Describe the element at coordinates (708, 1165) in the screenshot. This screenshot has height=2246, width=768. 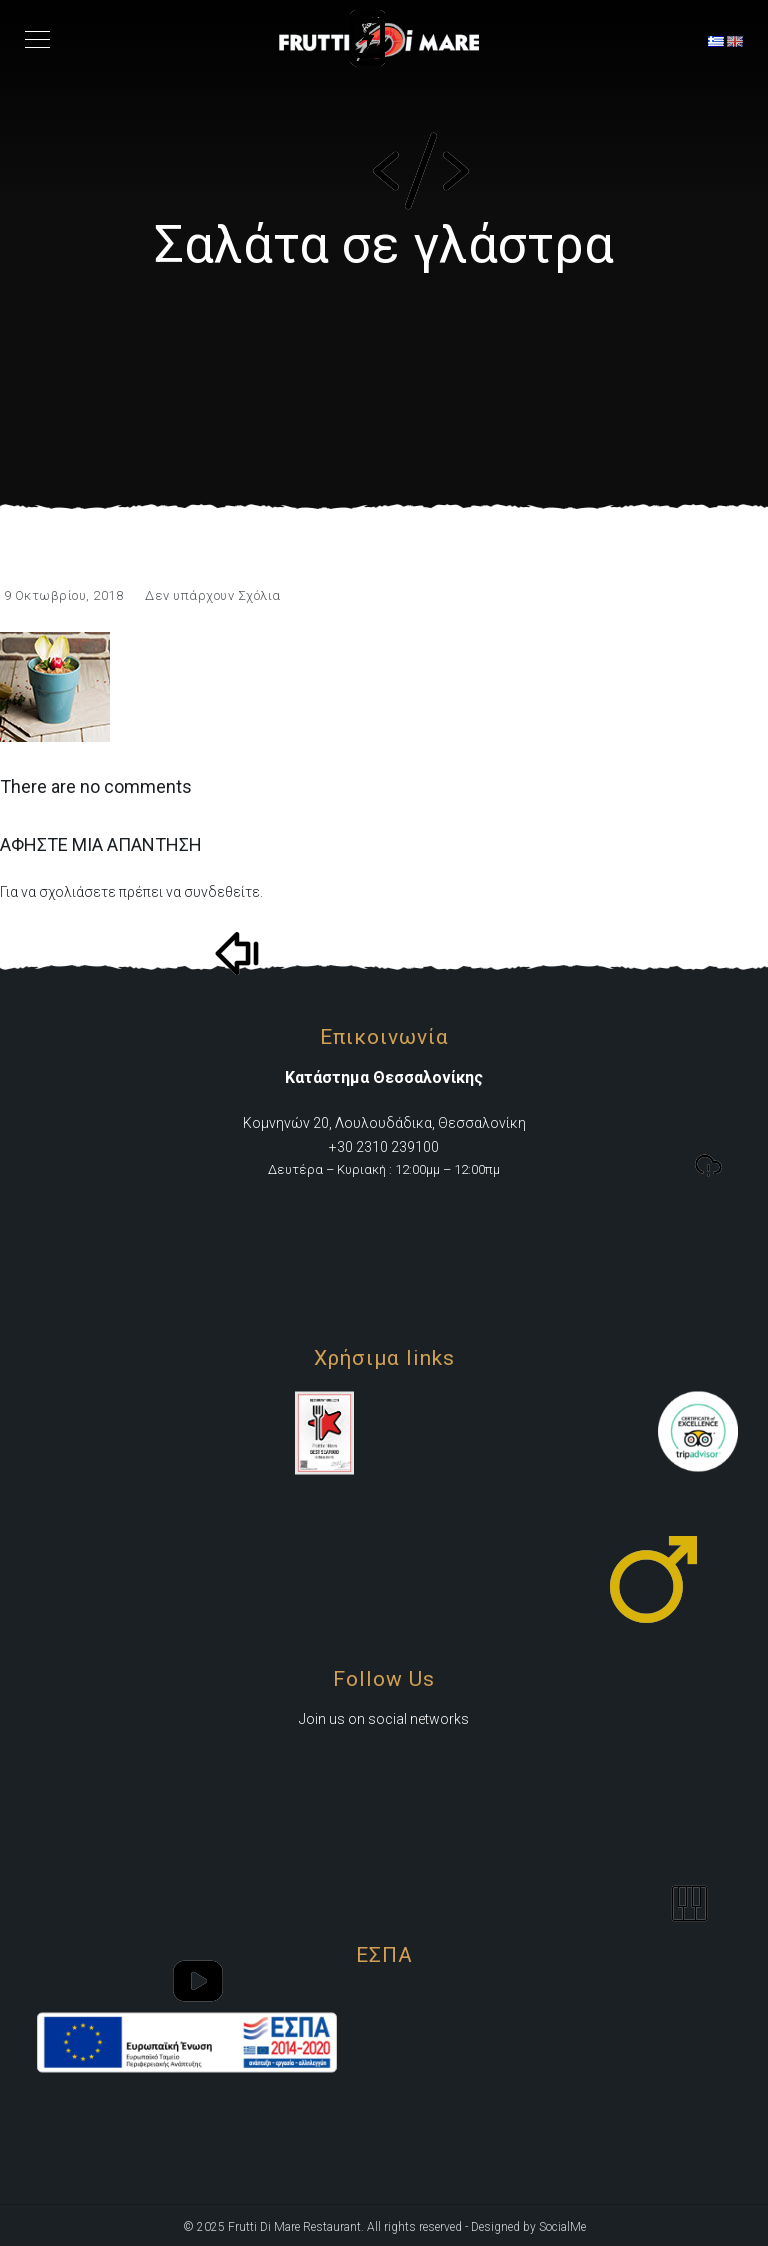
I see `cloud service warning or error` at that location.